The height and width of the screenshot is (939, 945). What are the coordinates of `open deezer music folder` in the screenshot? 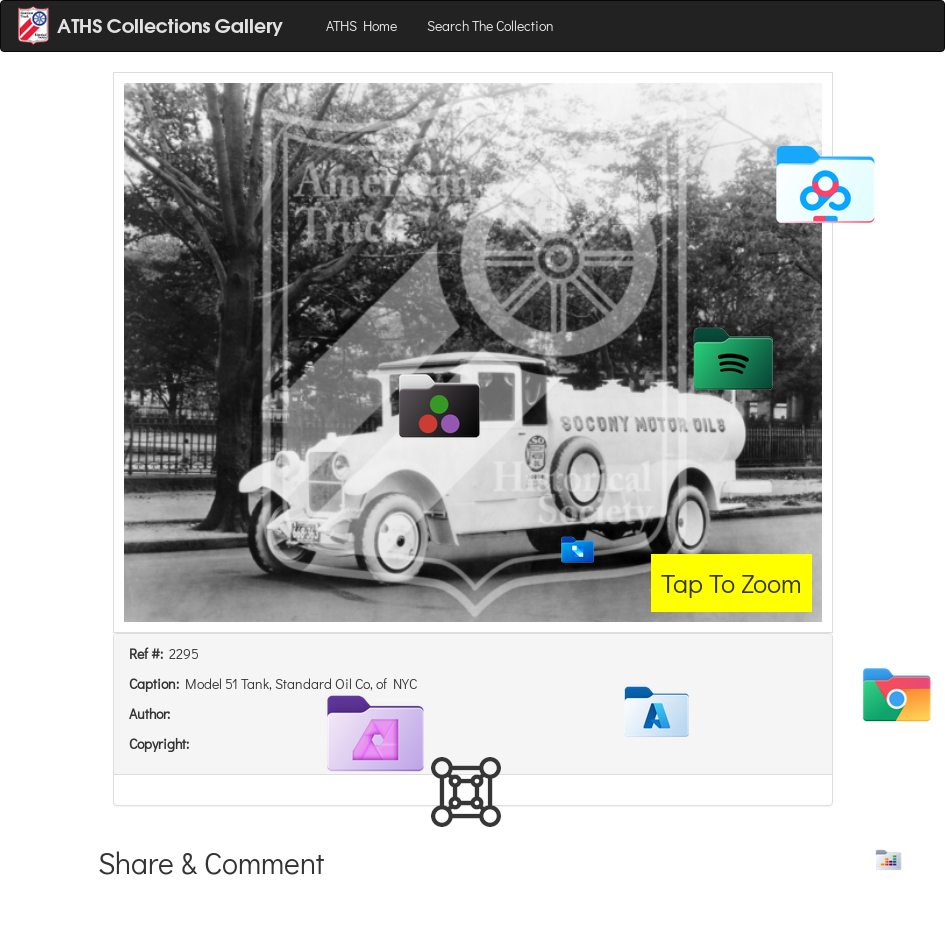 It's located at (888, 860).